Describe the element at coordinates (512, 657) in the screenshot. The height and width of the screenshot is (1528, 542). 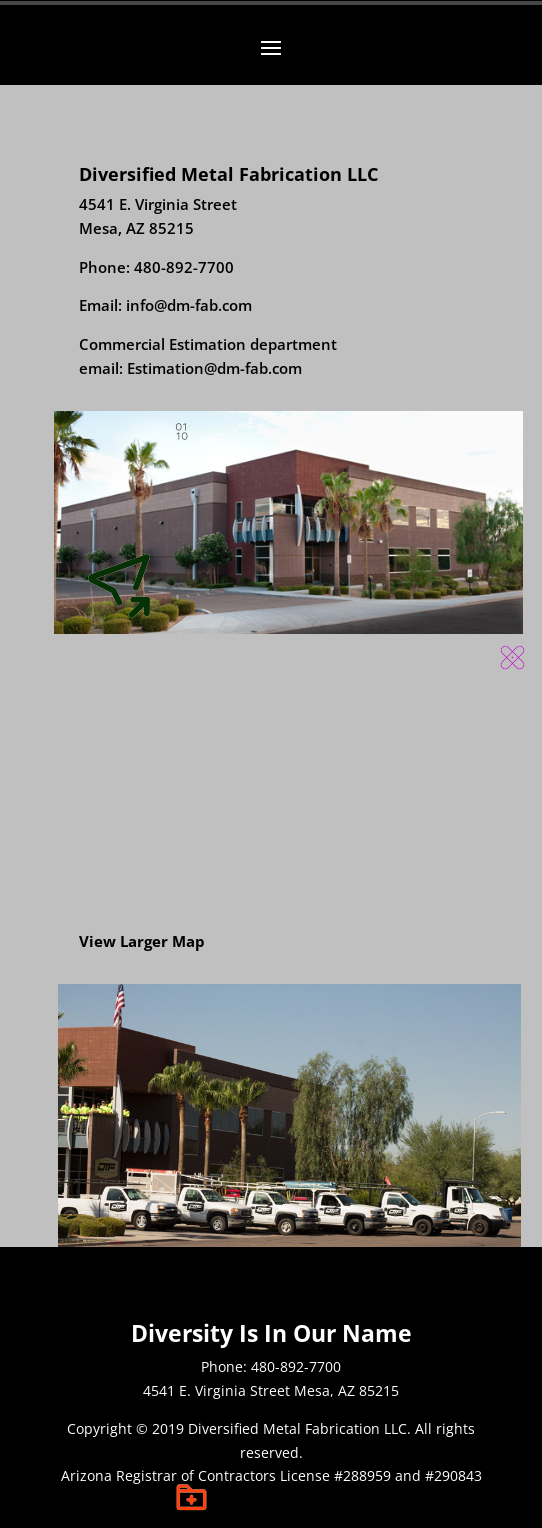
I see `access first aid or medical help resources` at that location.